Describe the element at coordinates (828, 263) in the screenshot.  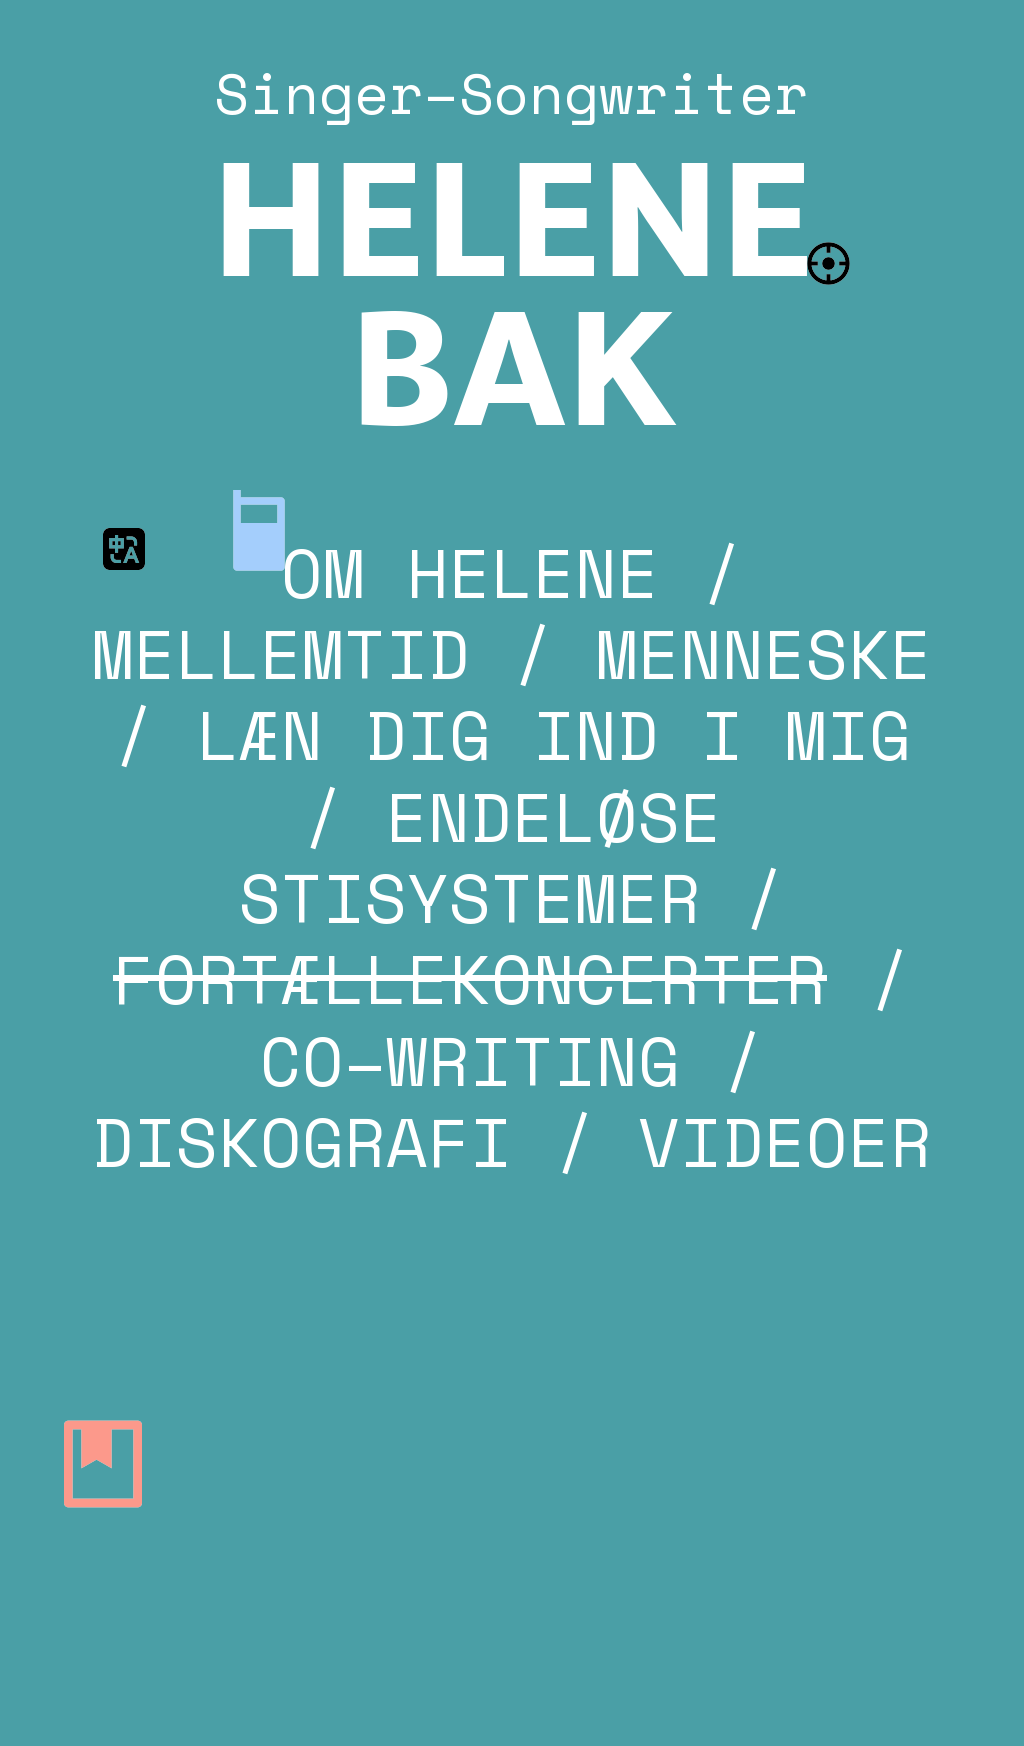
I see `center or focus on current location` at that location.